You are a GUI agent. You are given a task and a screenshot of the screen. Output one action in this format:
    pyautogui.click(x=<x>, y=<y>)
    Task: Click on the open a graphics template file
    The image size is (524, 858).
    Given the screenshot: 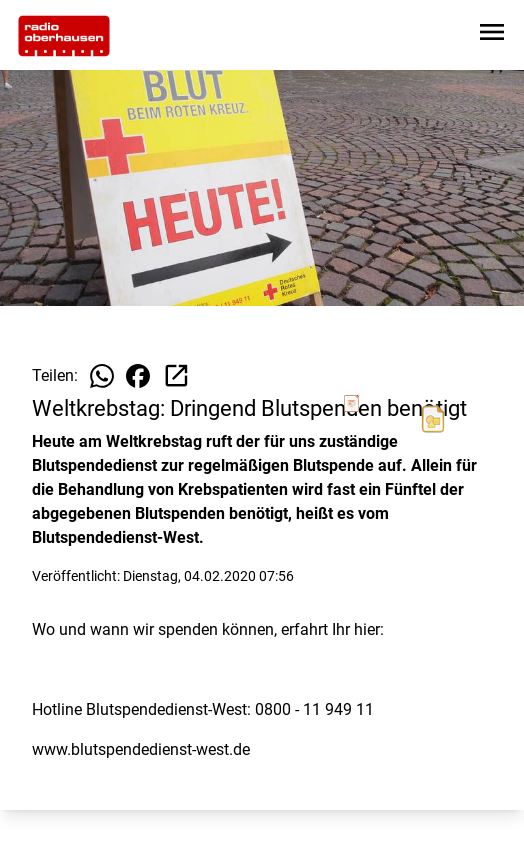 What is the action you would take?
    pyautogui.click(x=433, y=419)
    